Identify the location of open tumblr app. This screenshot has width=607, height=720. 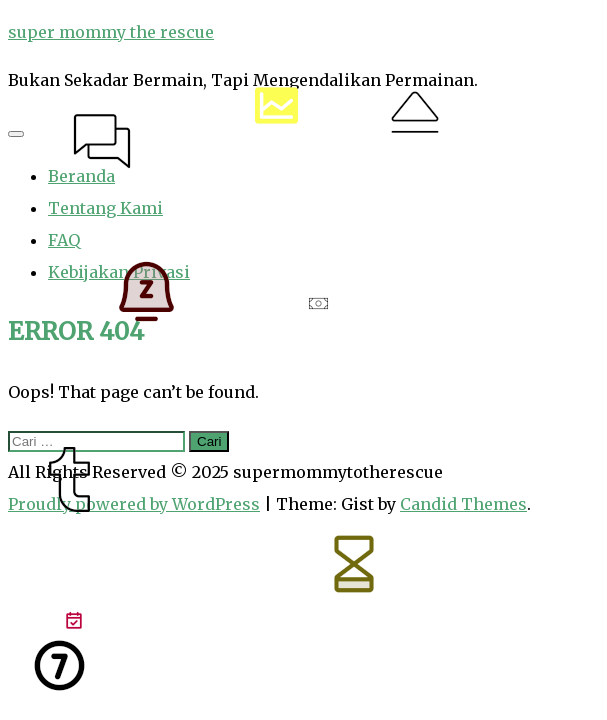
(69, 479).